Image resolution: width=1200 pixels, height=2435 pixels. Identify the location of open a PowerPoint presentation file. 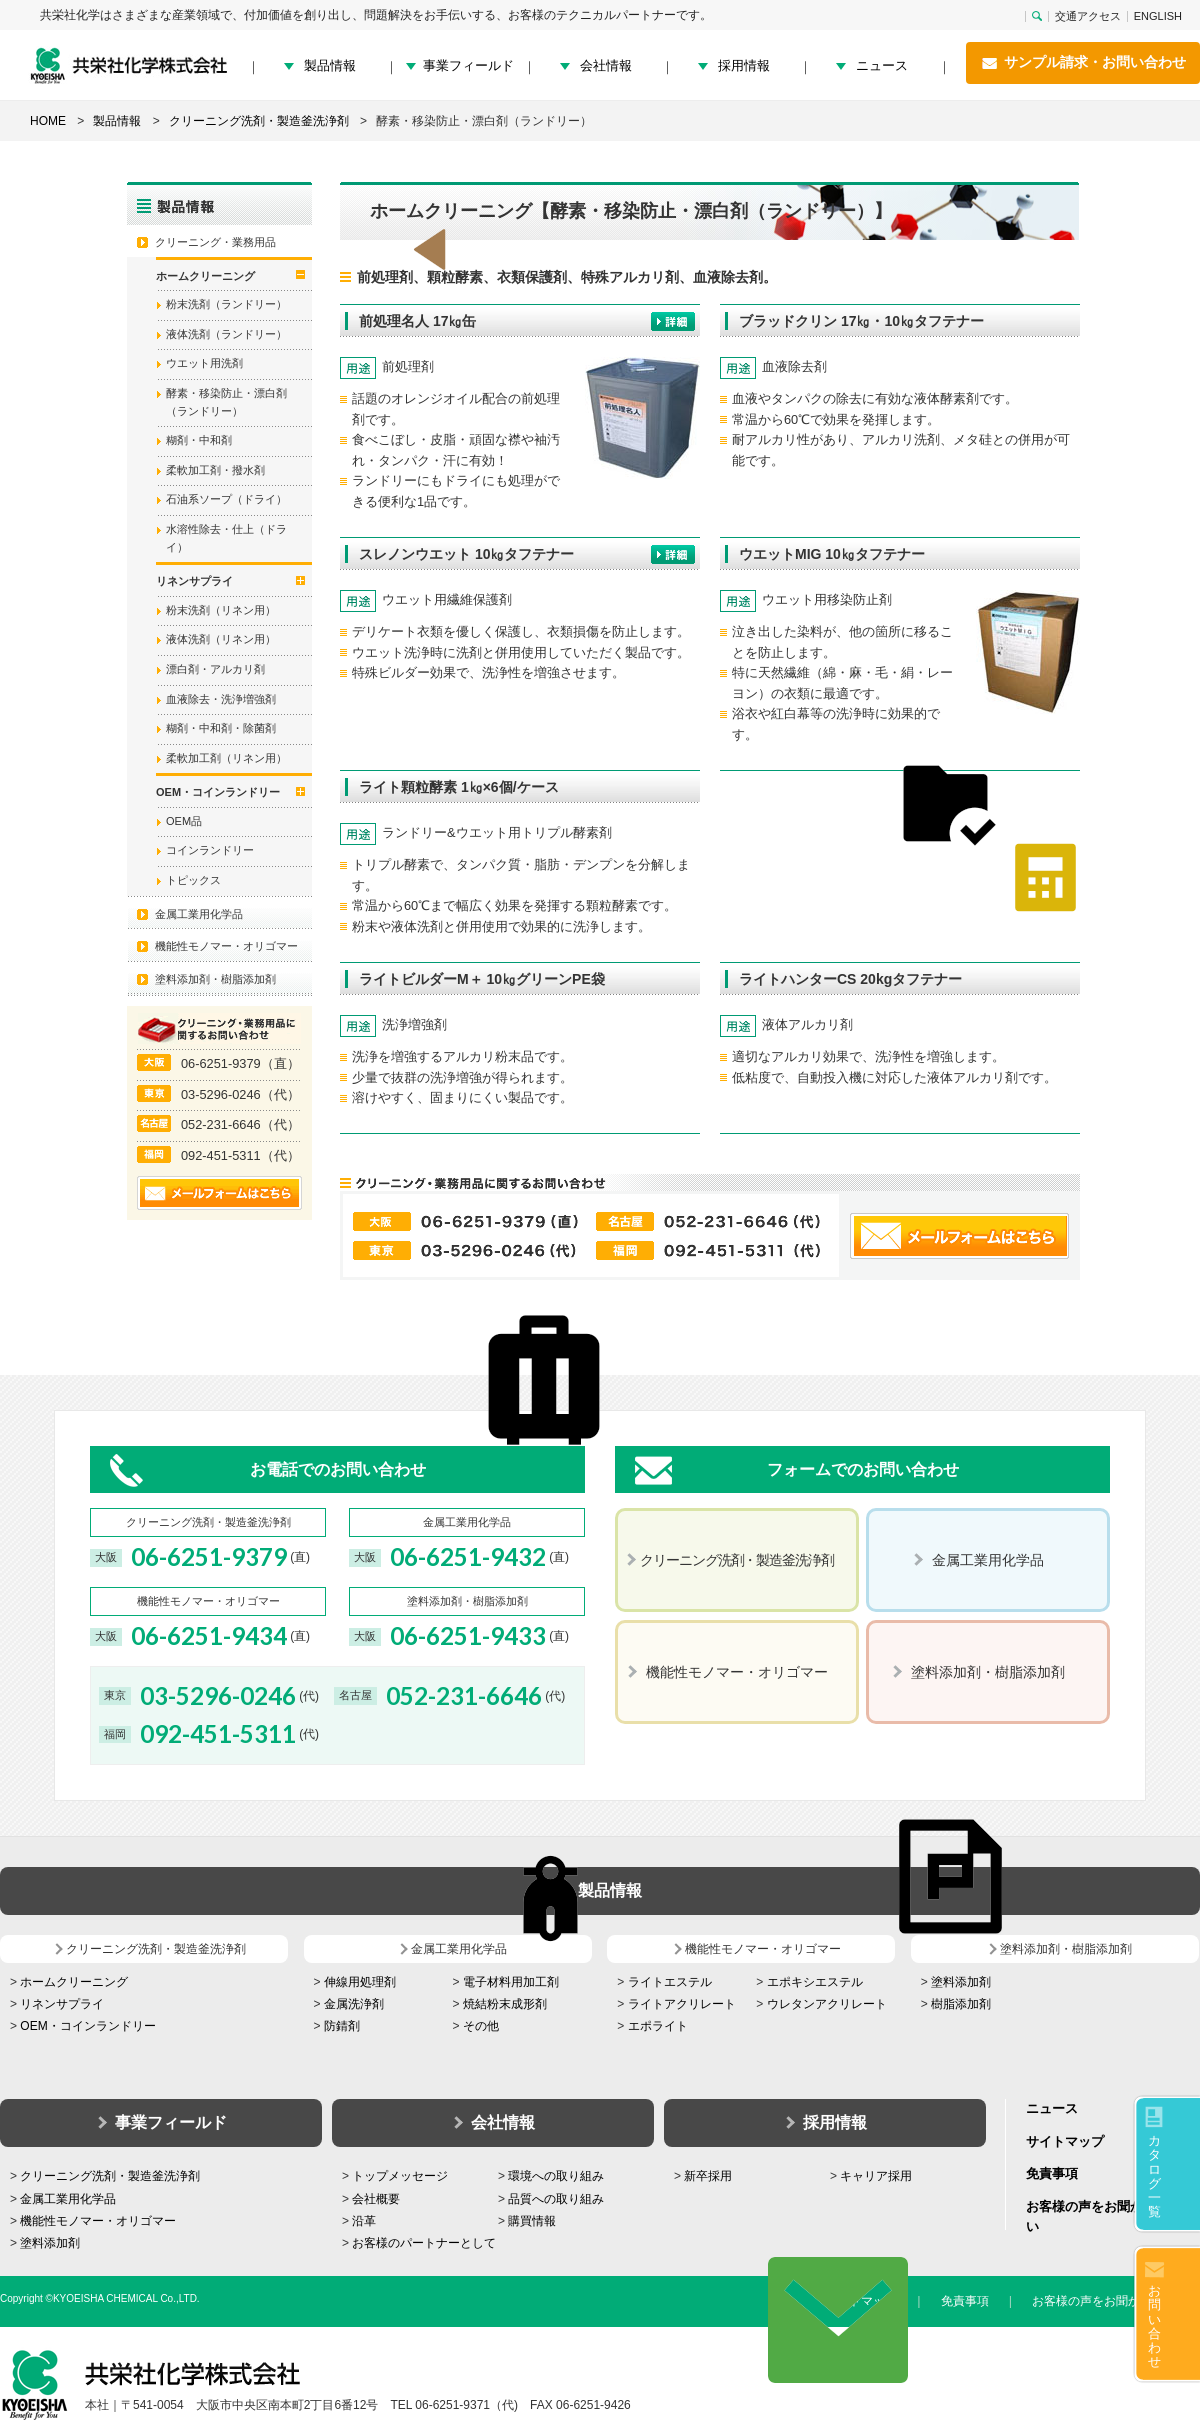
(950, 1876).